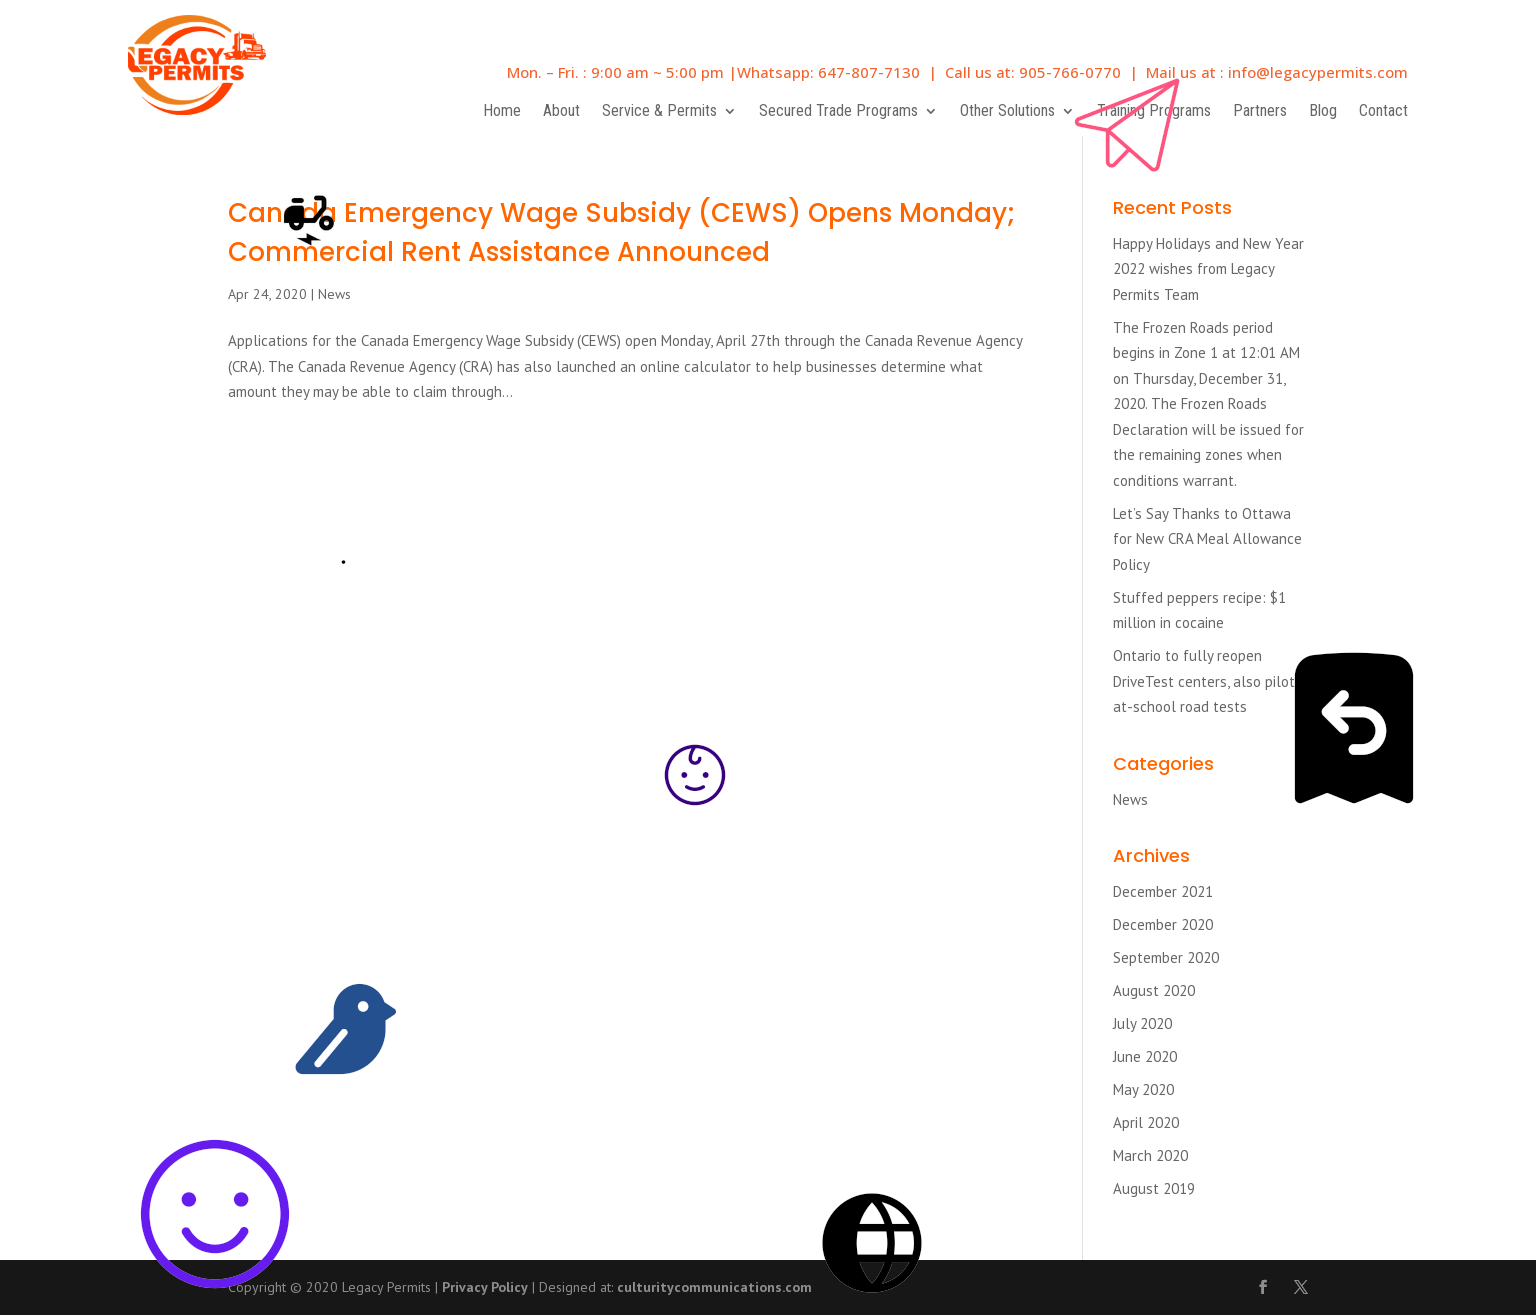  Describe the element at coordinates (347, 1032) in the screenshot. I see `access twitter or social media sharing` at that location.